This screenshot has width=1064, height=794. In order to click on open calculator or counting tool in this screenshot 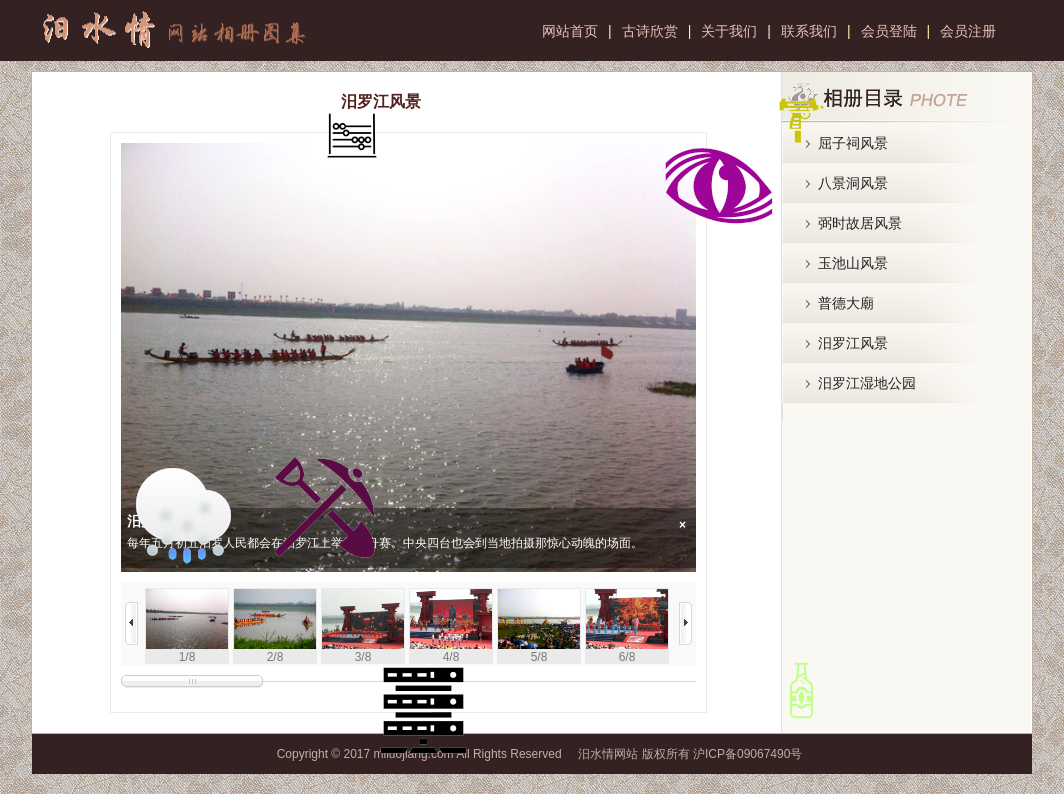, I will do `click(352, 133)`.